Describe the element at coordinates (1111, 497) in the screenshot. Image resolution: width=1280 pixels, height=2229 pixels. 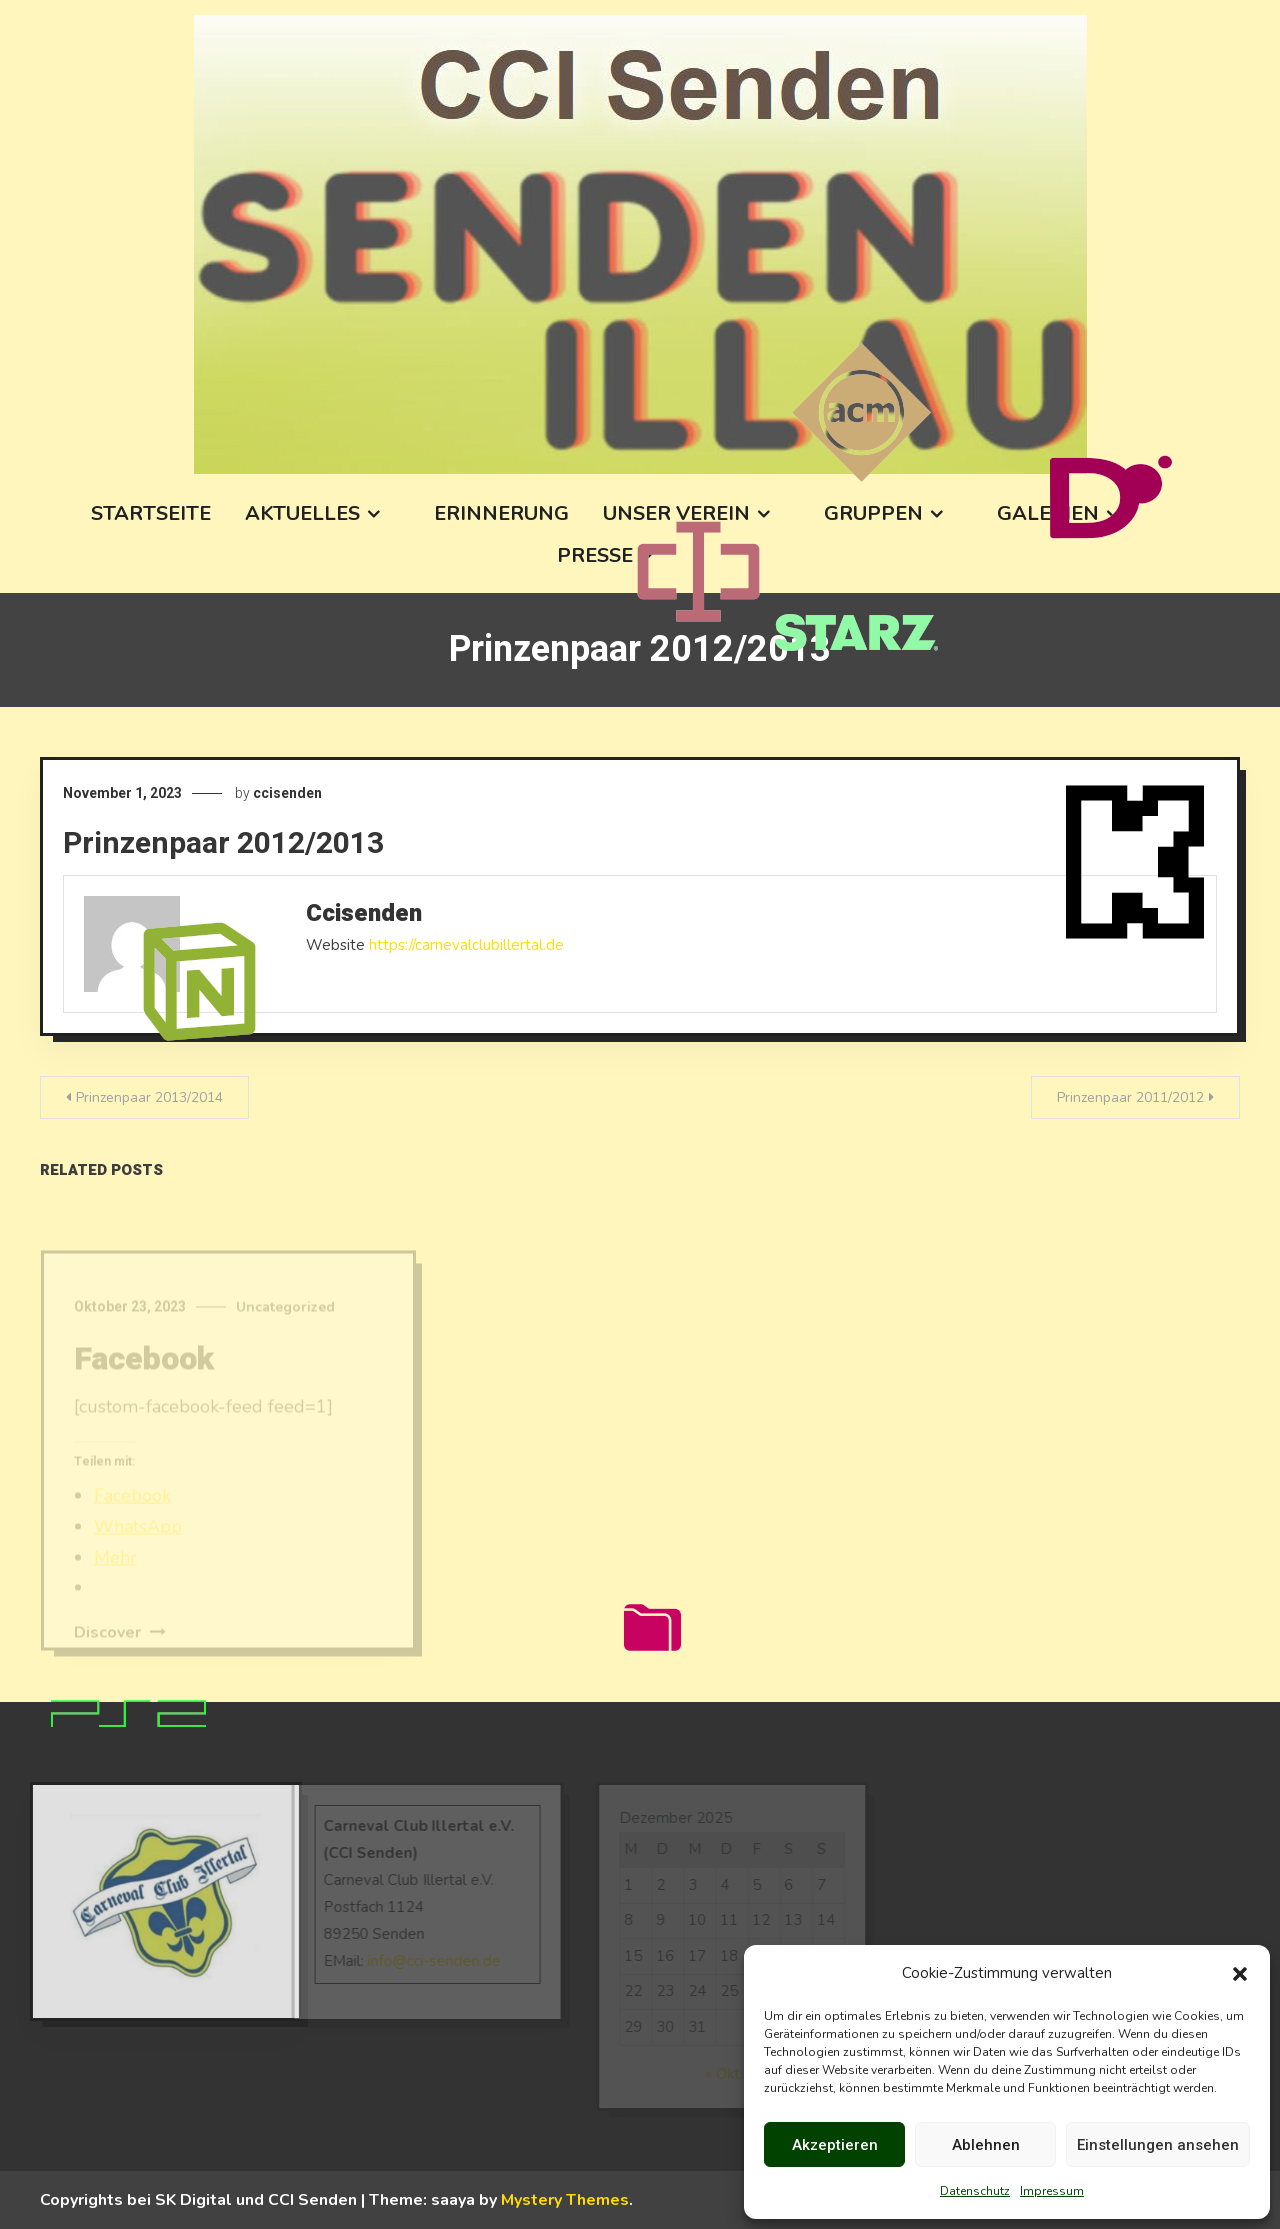
I see `D programming language logo` at that location.